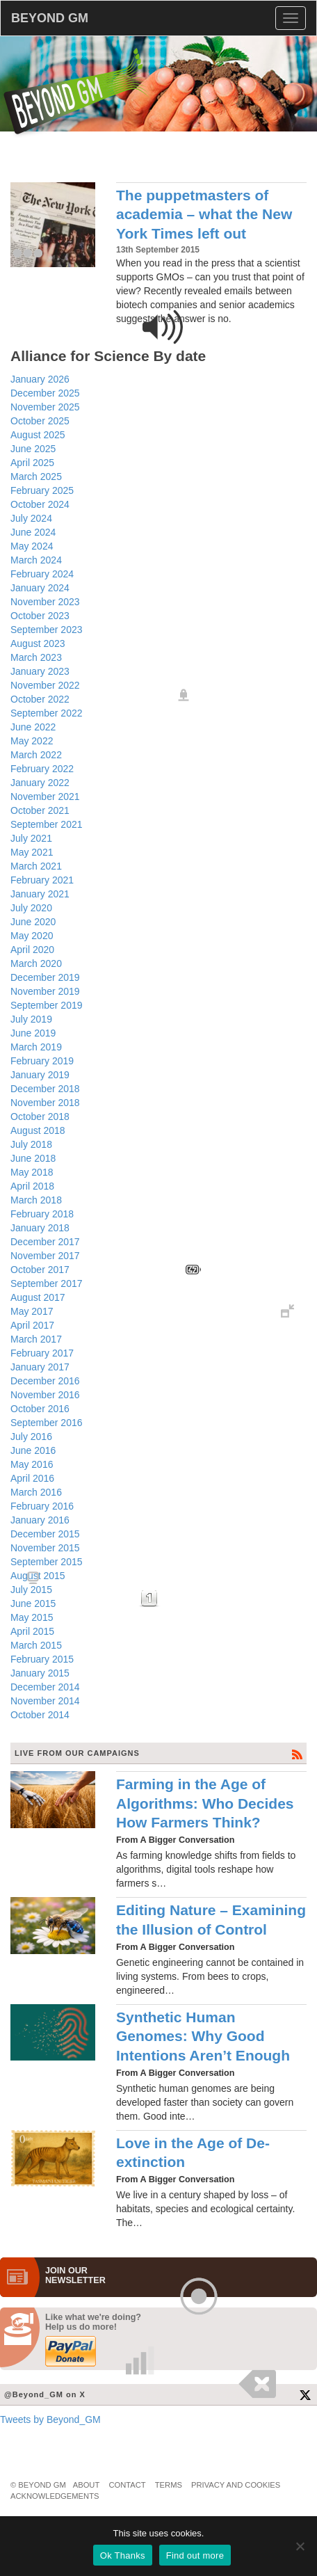  Describe the element at coordinates (33, 1577) in the screenshot. I see `access computer or desktop settings` at that location.